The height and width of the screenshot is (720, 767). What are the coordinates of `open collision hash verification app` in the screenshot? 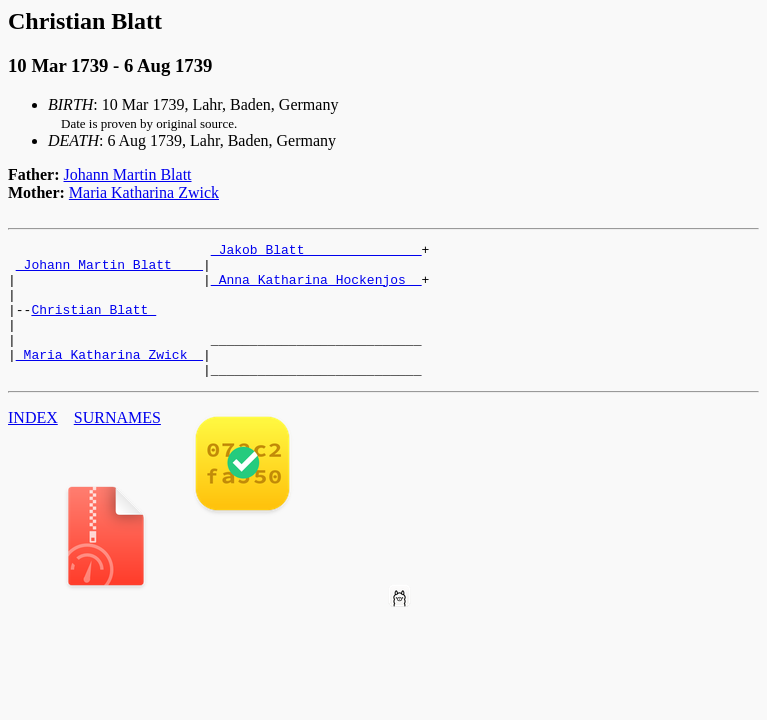 It's located at (242, 463).